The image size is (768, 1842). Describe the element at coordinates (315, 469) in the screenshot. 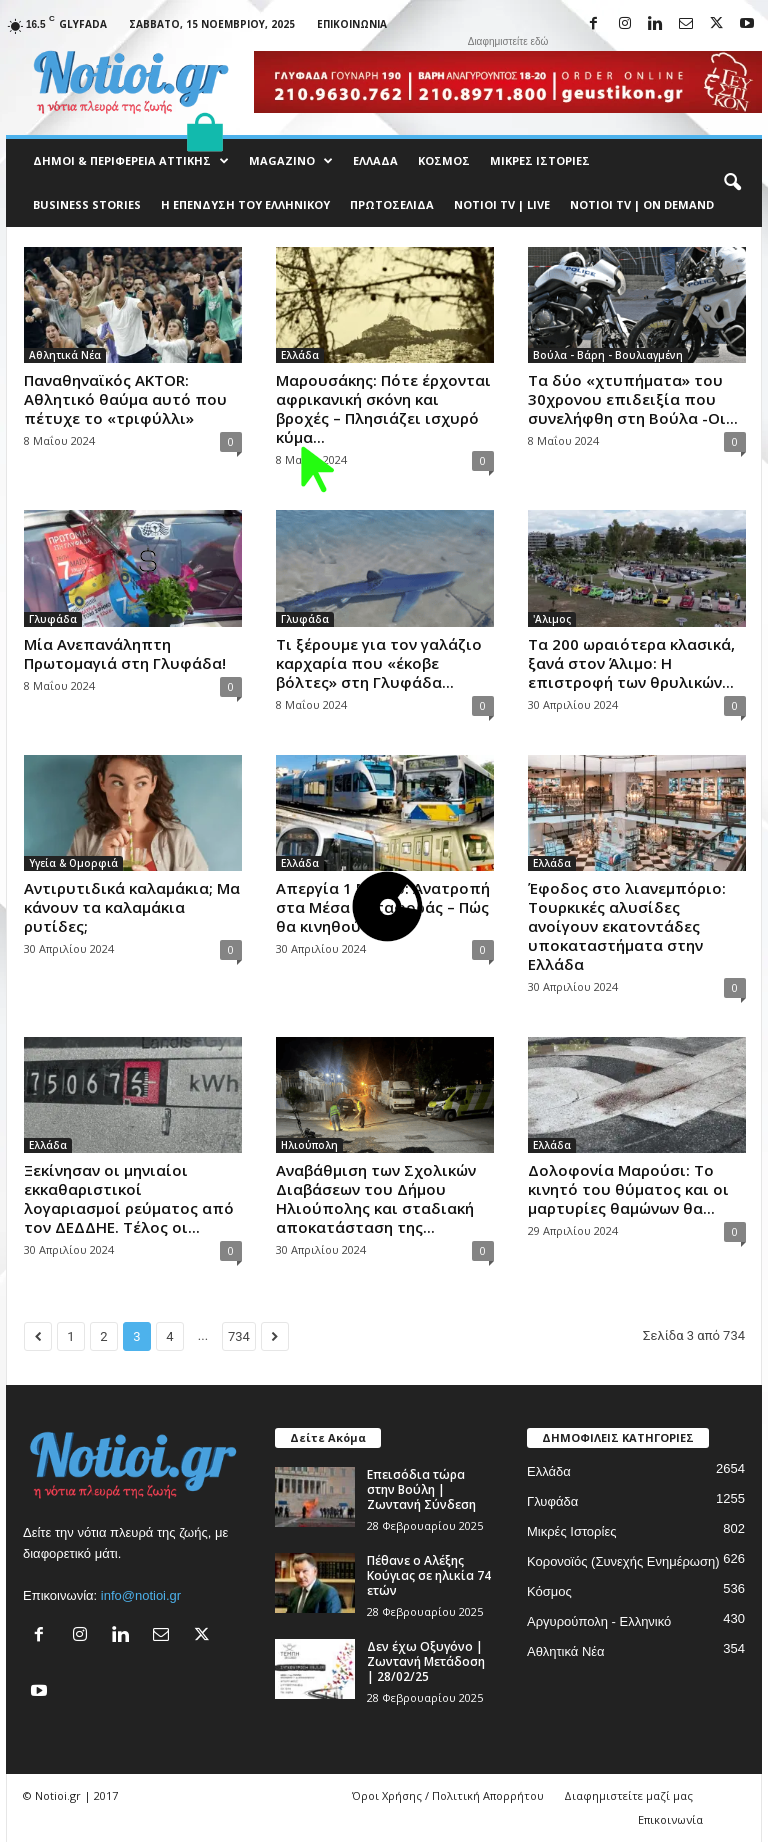

I see `cursor or pointer indicator` at that location.